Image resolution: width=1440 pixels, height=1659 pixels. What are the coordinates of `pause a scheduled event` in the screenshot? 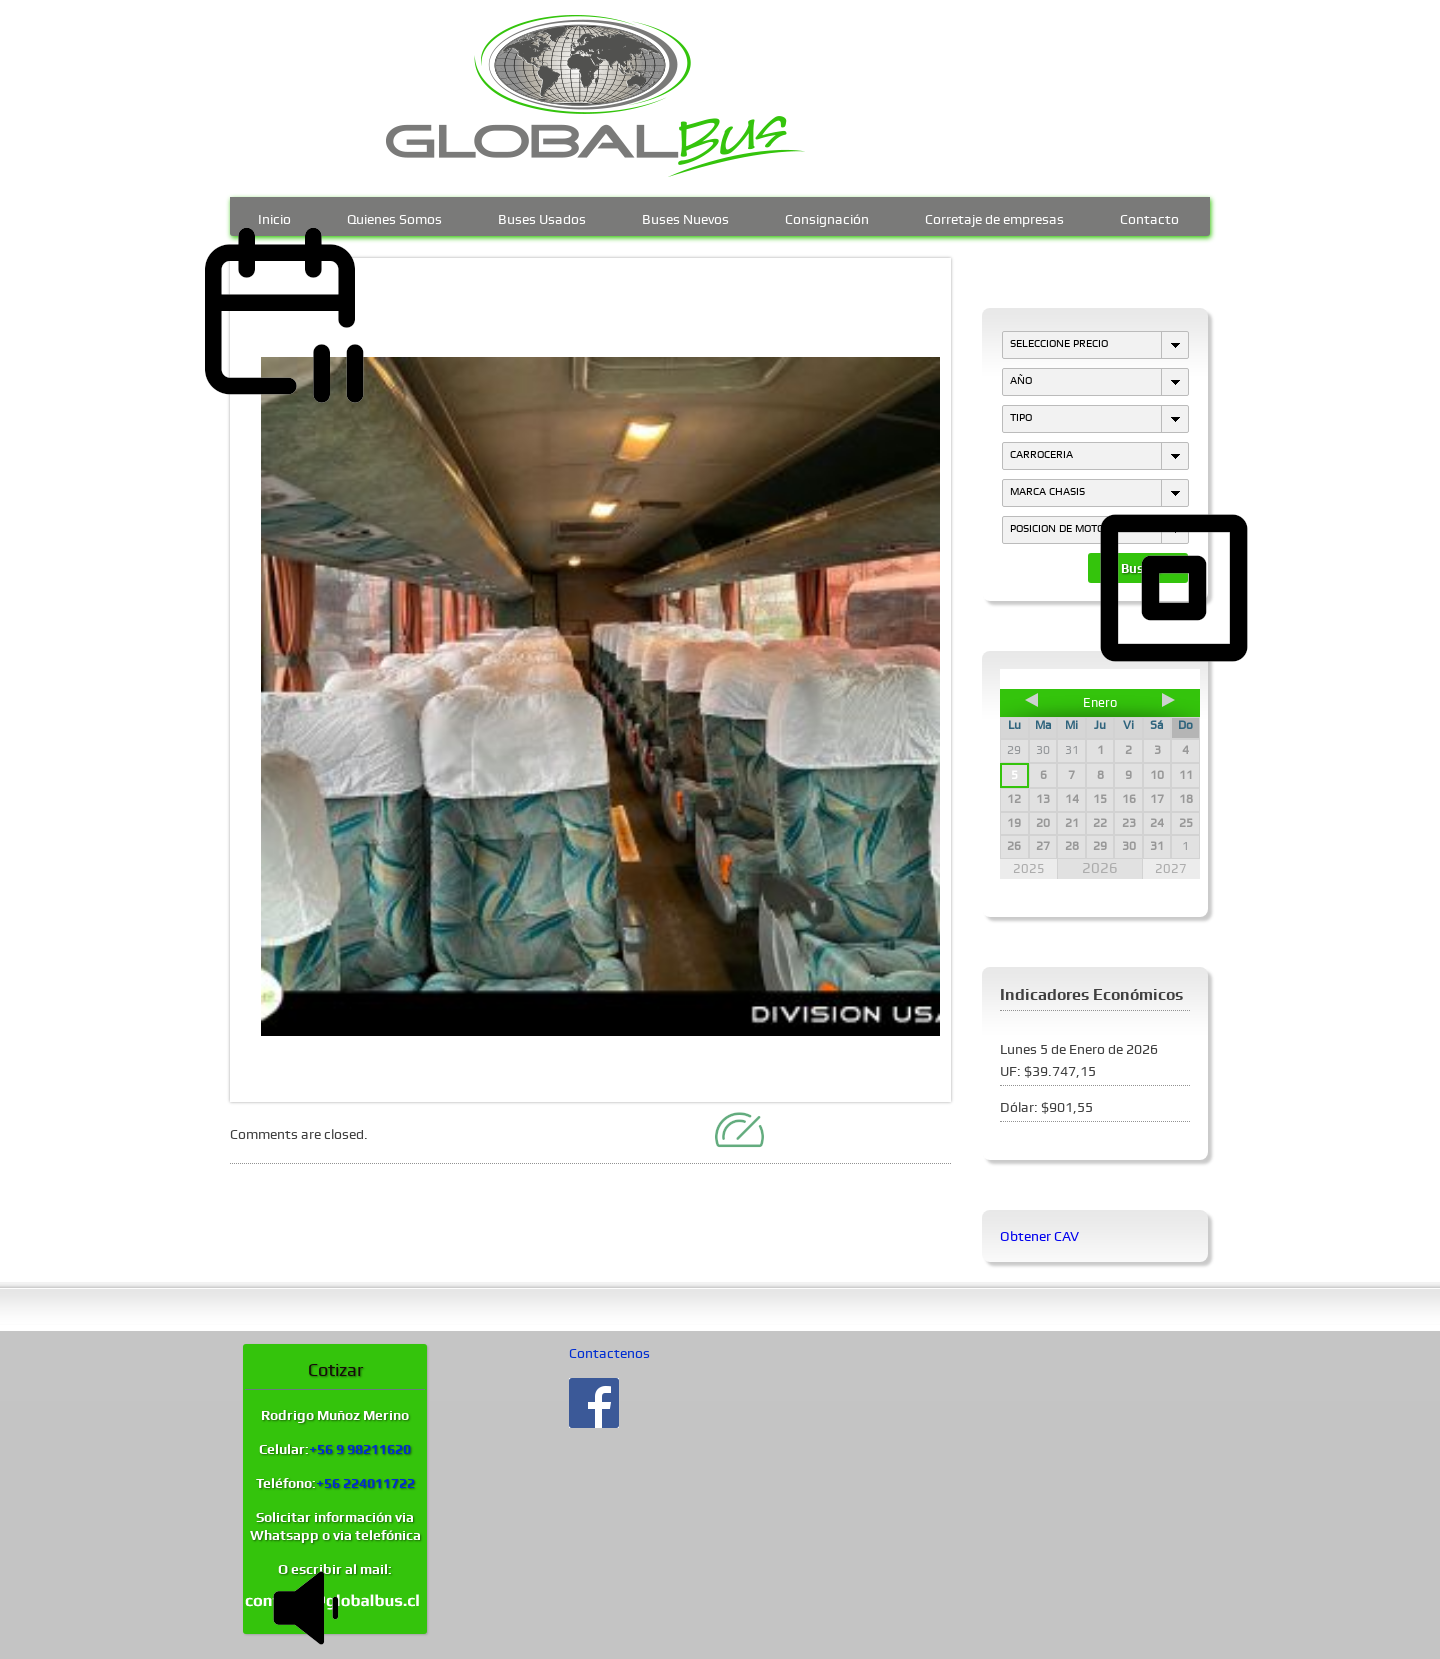 It's located at (280, 311).